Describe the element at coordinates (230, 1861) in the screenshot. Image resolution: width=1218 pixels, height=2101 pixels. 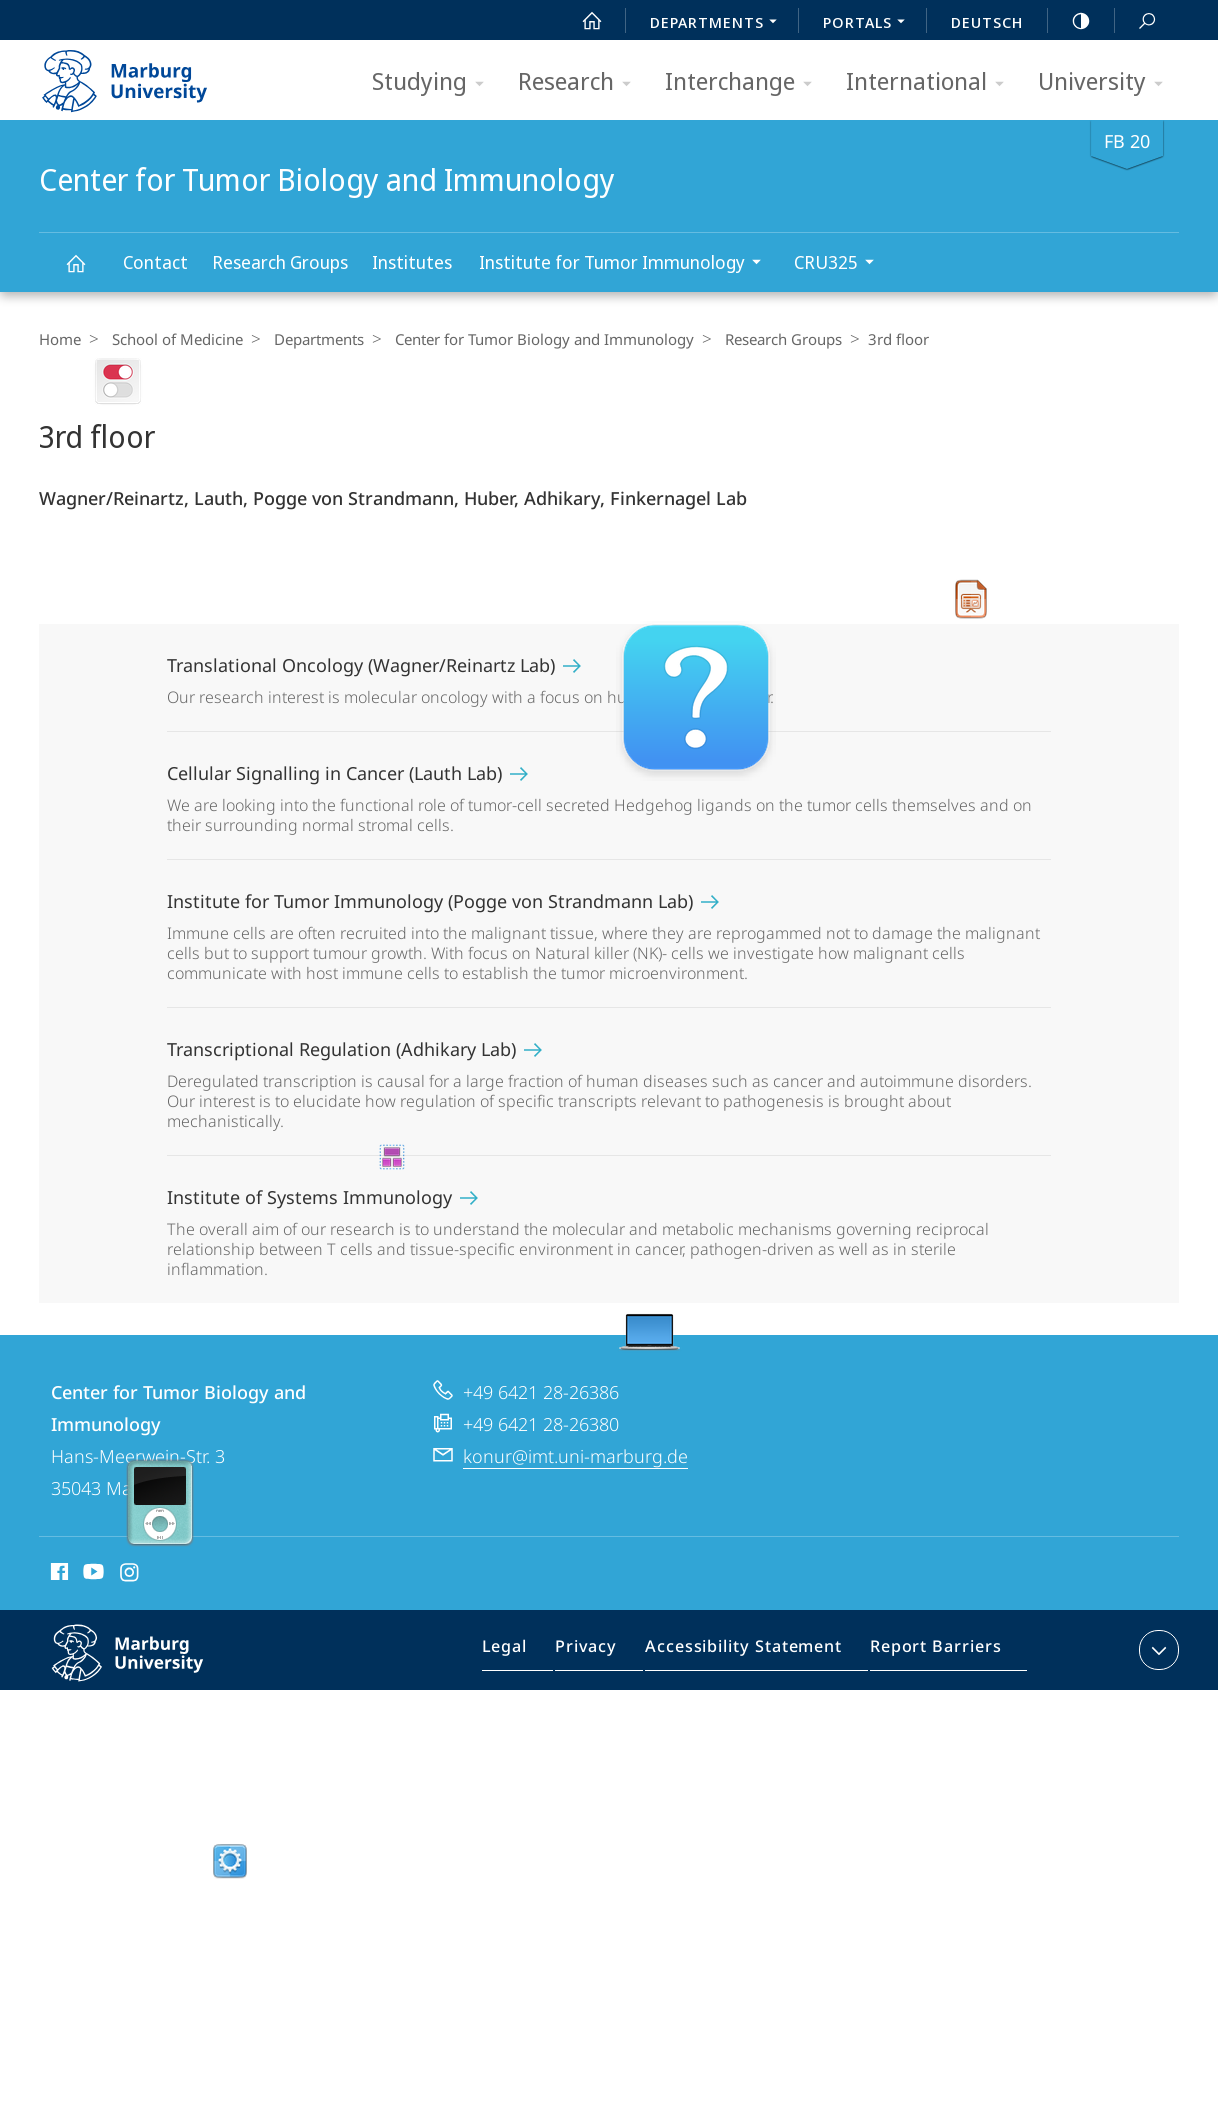
I see `access system runtime components` at that location.